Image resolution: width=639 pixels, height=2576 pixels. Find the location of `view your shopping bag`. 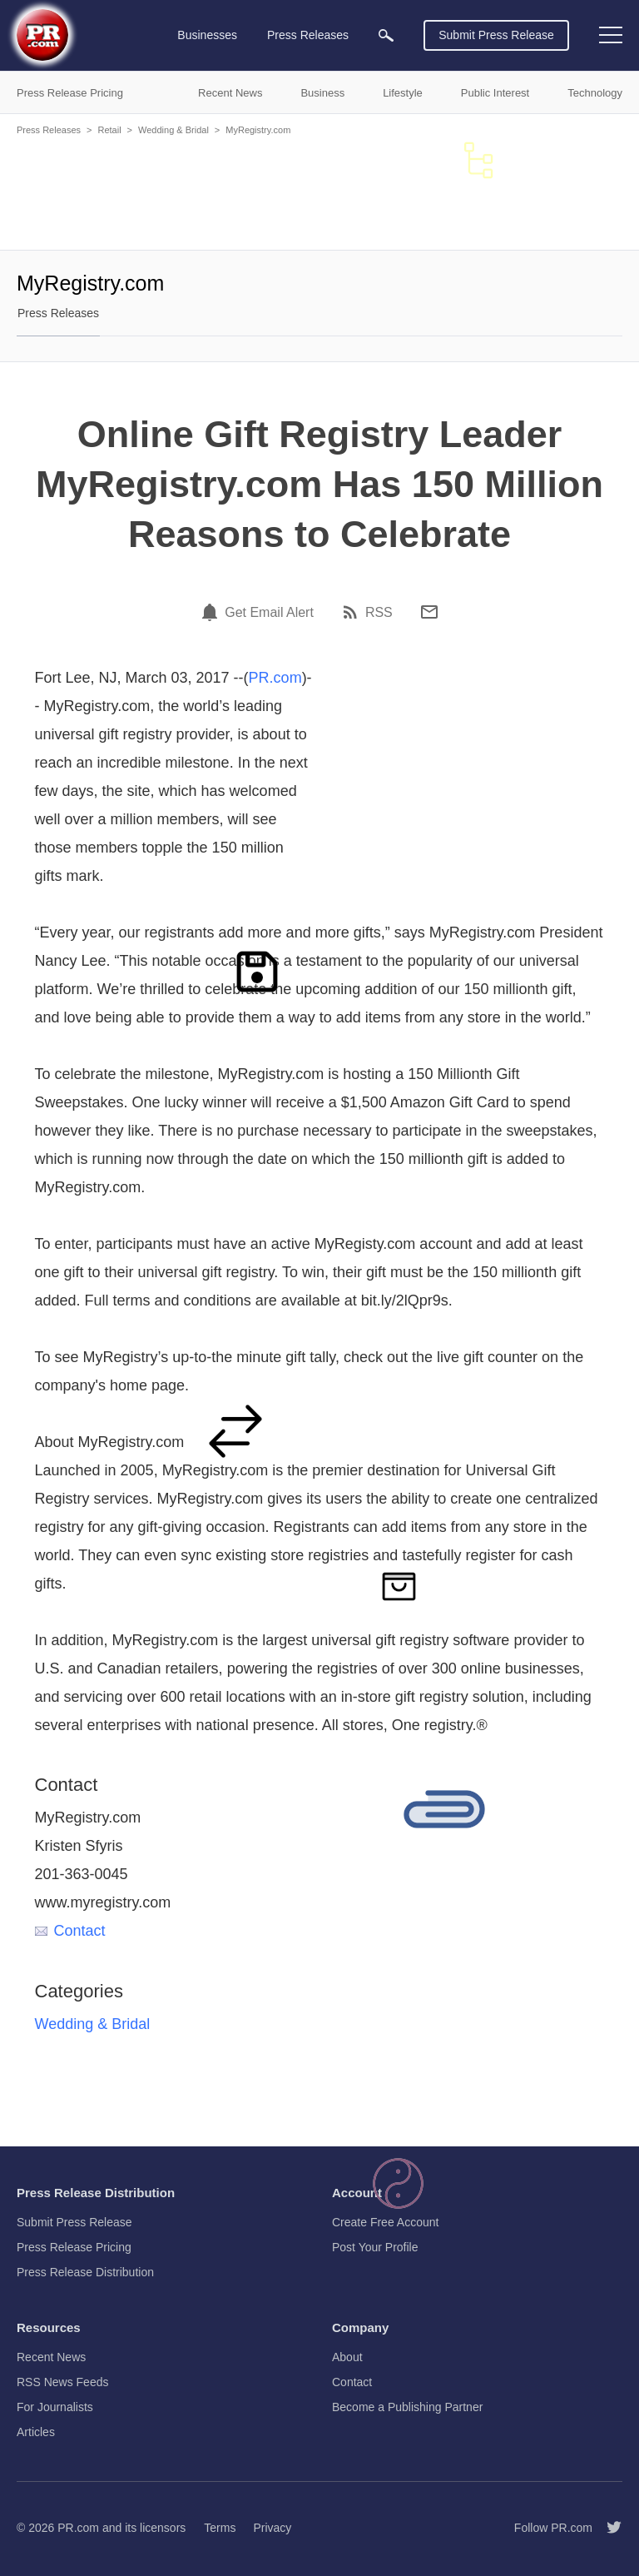

view your shopping bag is located at coordinates (399, 1586).